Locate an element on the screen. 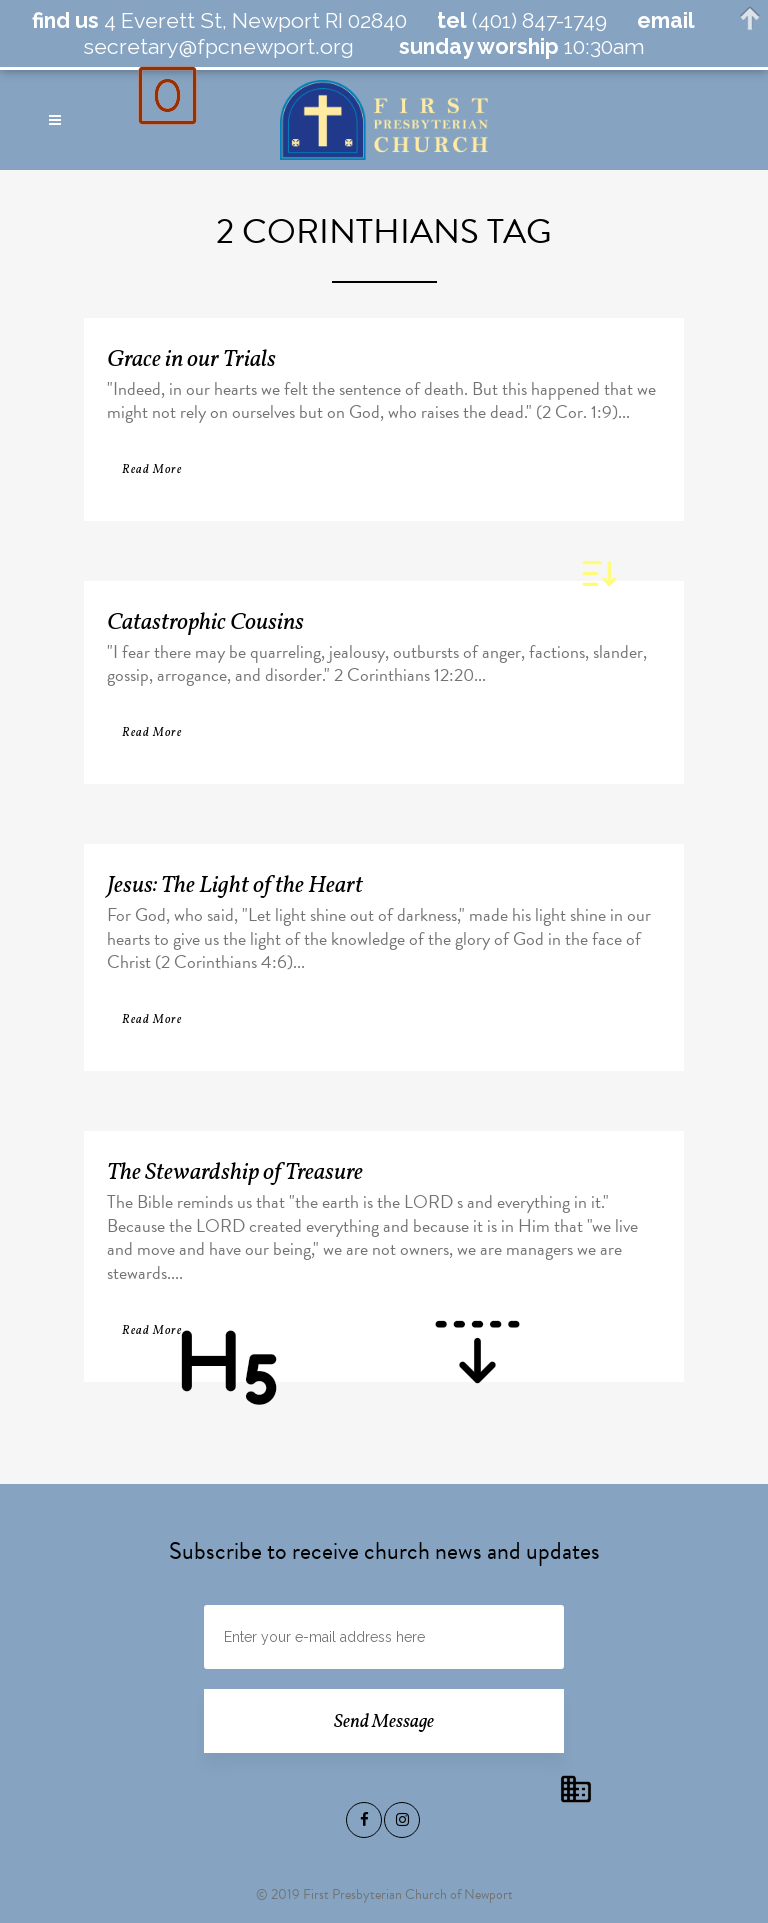 This screenshot has height=1923, width=768. sort items in descending order is located at coordinates (598, 573).